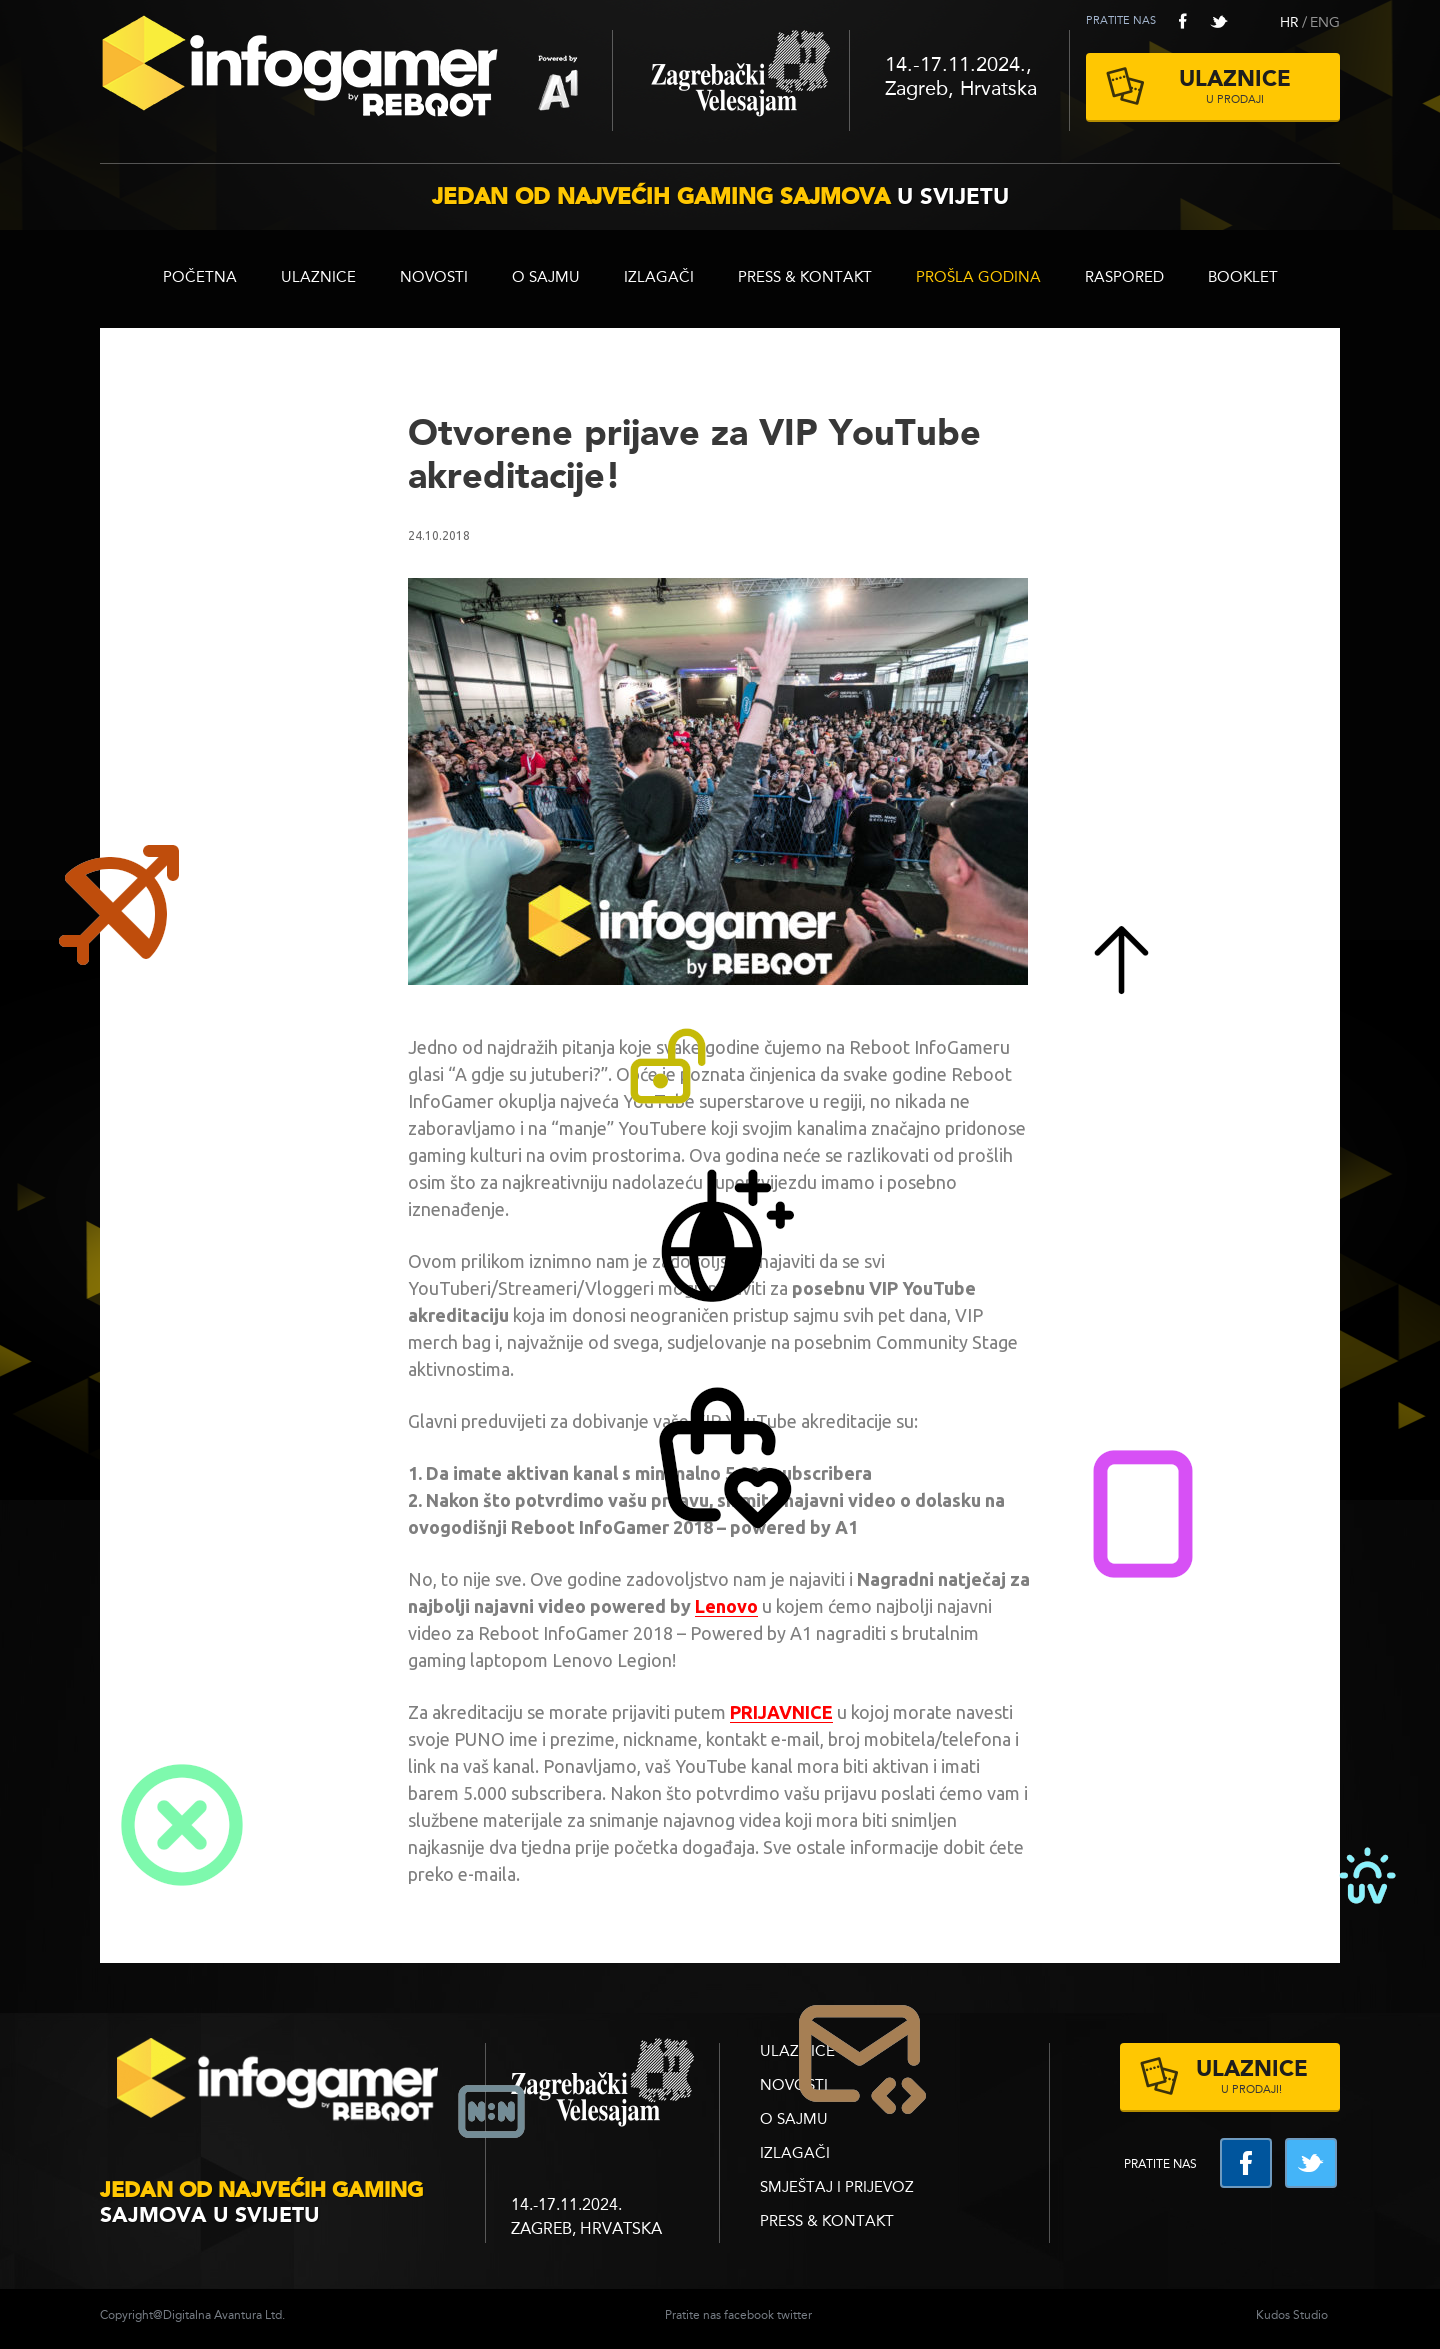  What do you see at coordinates (1367, 1875) in the screenshot?
I see `view current UV index level` at bounding box center [1367, 1875].